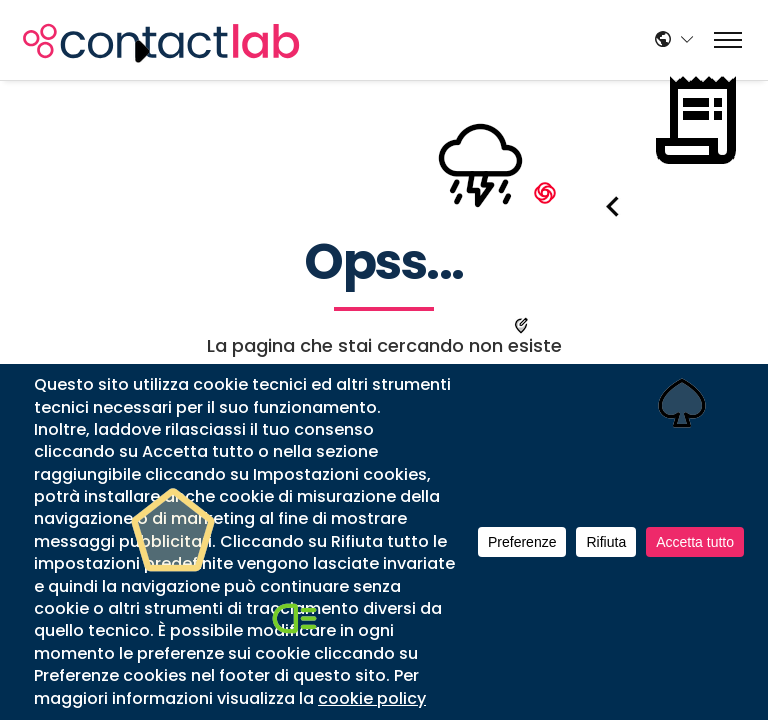  I want to click on navigate to the next item or screen, so click(141, 51).